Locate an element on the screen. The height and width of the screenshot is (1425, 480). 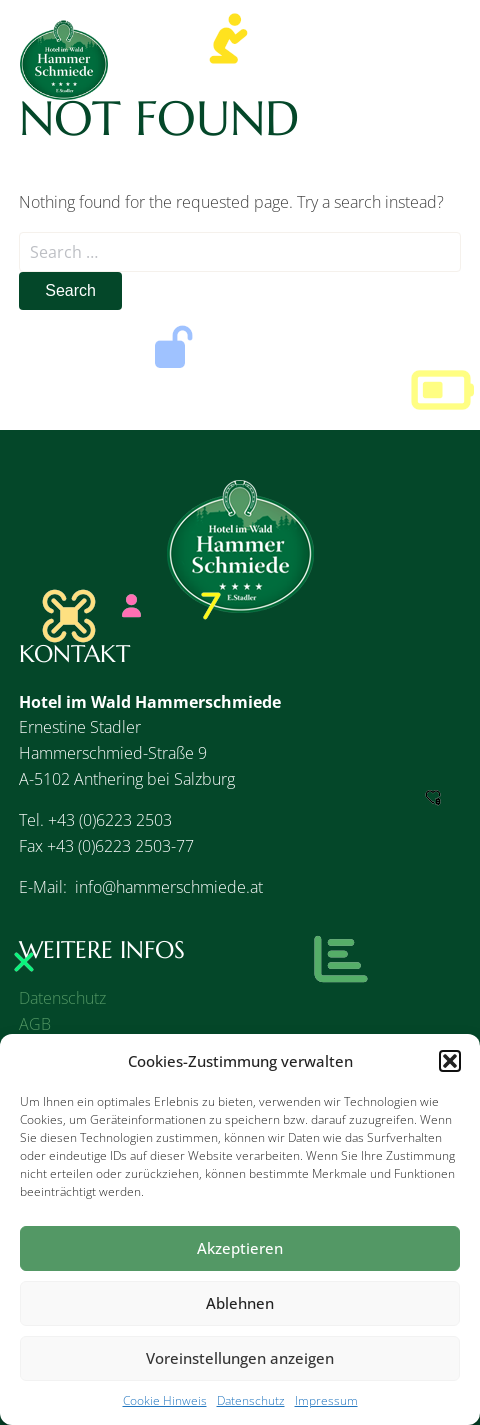
view analytics or statistics is located at coordinates (341, 959).